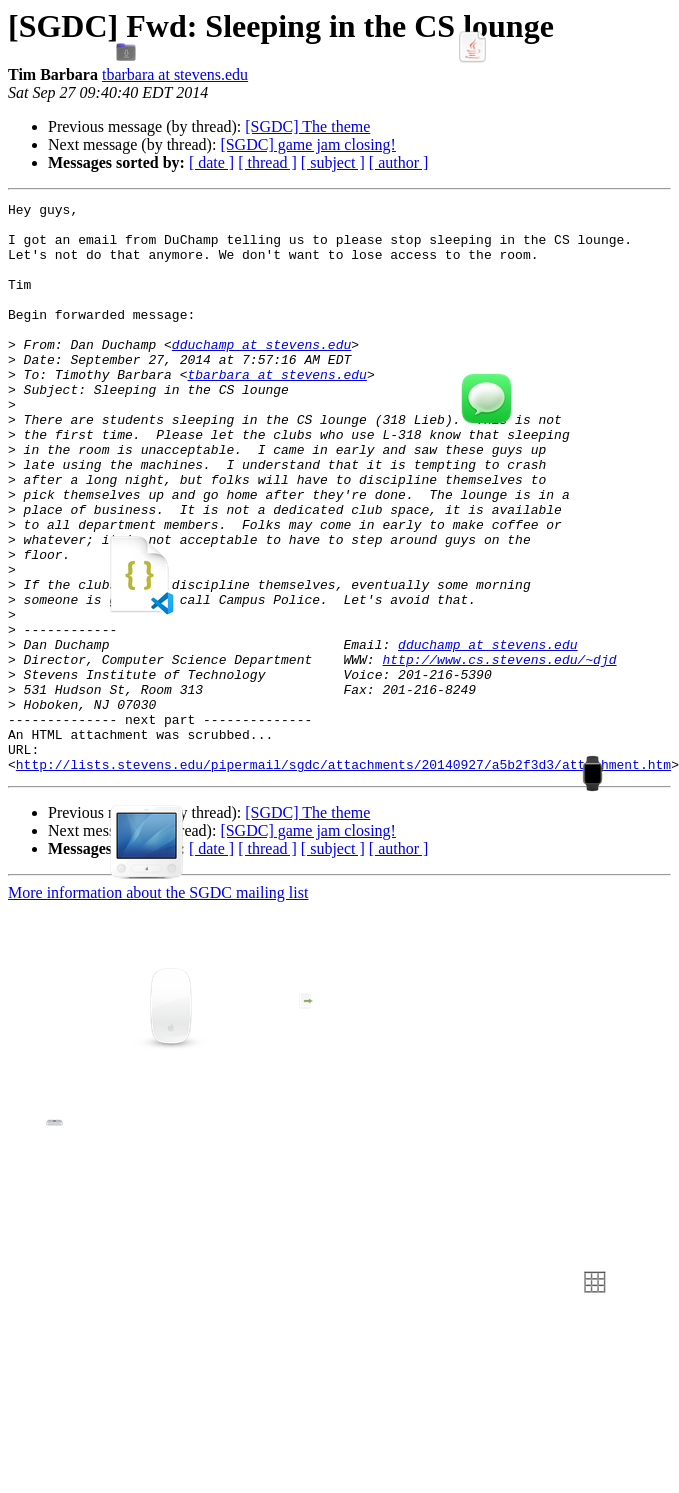  What do you see at coordinates (486, 398) in the screenshot?
I see `open the messages app` at bounding box center [486, 398].